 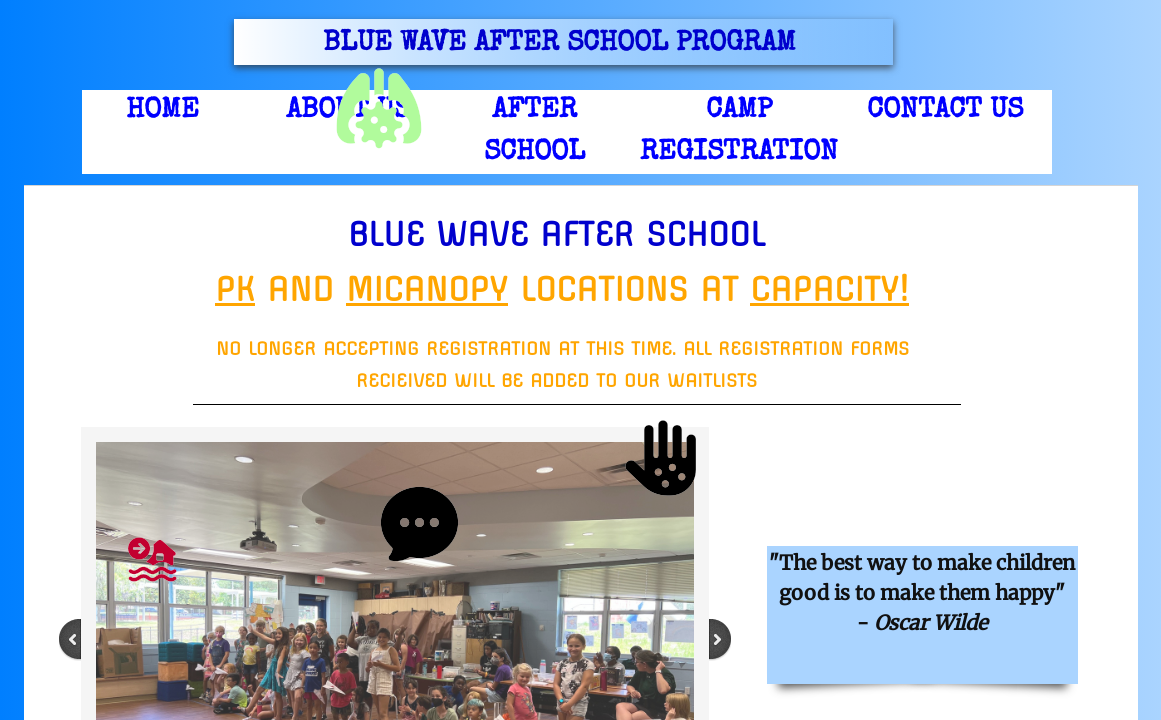 I want to click on navigate to flood evacuation routes, so click(x=152, y=559).